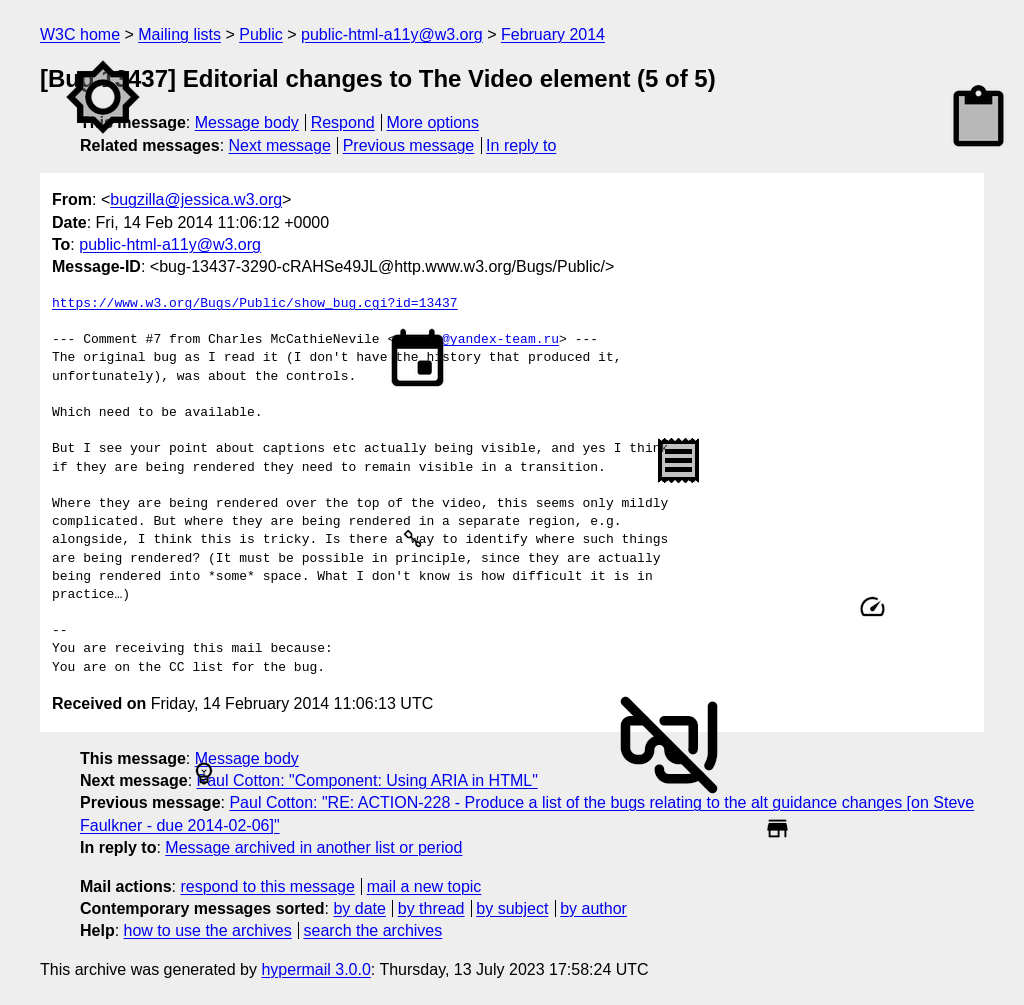  What do you see at coordinates (777, 828) in the screenshot?
I see `access the store or marketplace` at bounding box center [777, 828].